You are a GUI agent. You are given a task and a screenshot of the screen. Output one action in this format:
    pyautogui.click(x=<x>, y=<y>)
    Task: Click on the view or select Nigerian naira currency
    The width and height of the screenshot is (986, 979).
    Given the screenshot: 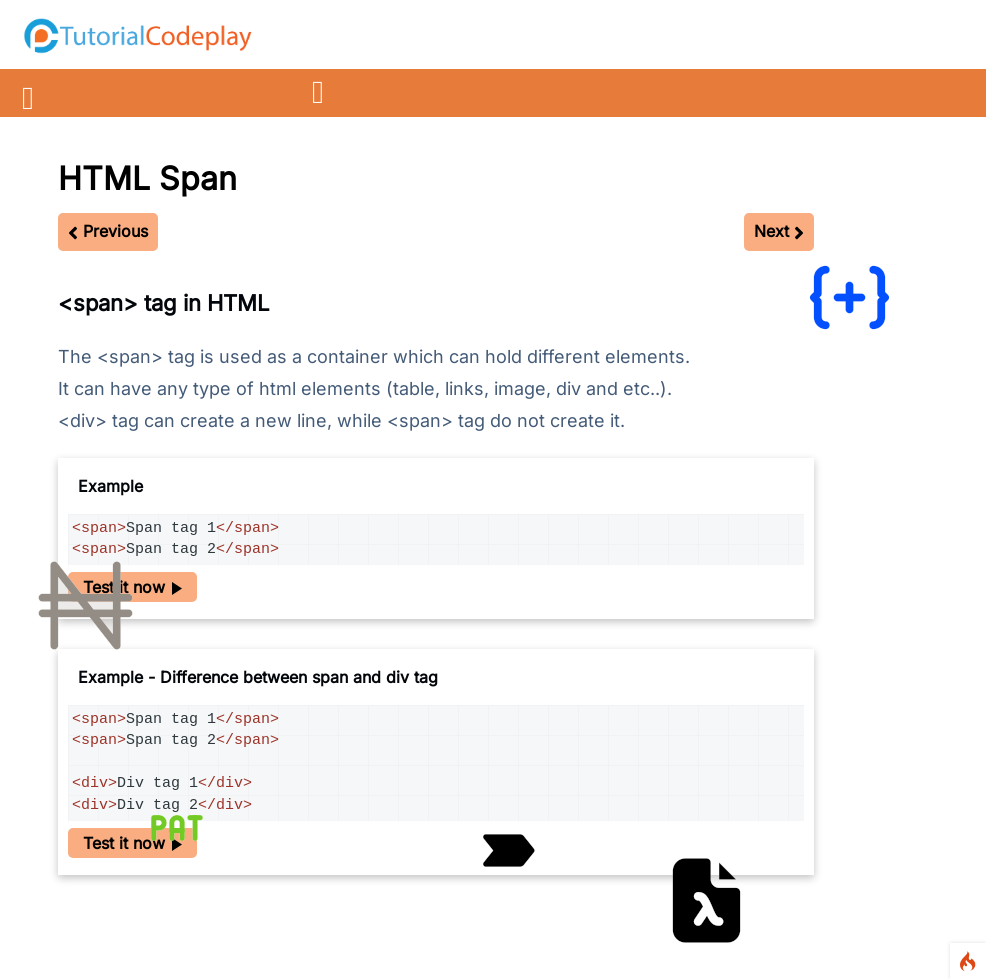 What is the action you would take?
    pyautogui.click(x=85, y=605)
    